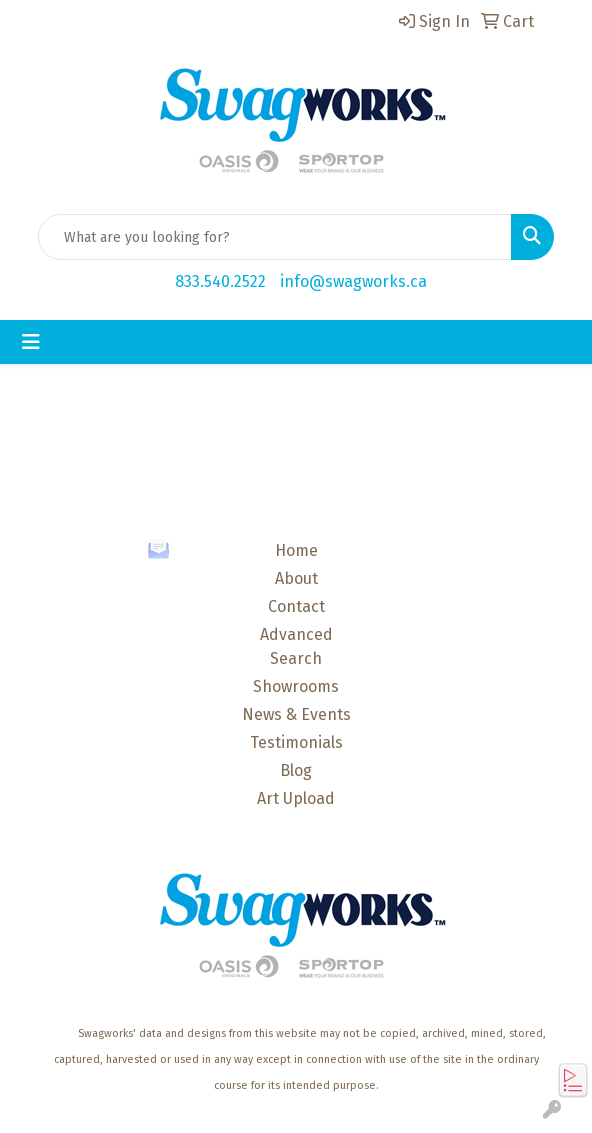 The image size is (592, 1133). What do you see at coordinates (573, 1080) in the screenshot?
I see `an mp3 playlist file` at bounding box center [573, 1080].